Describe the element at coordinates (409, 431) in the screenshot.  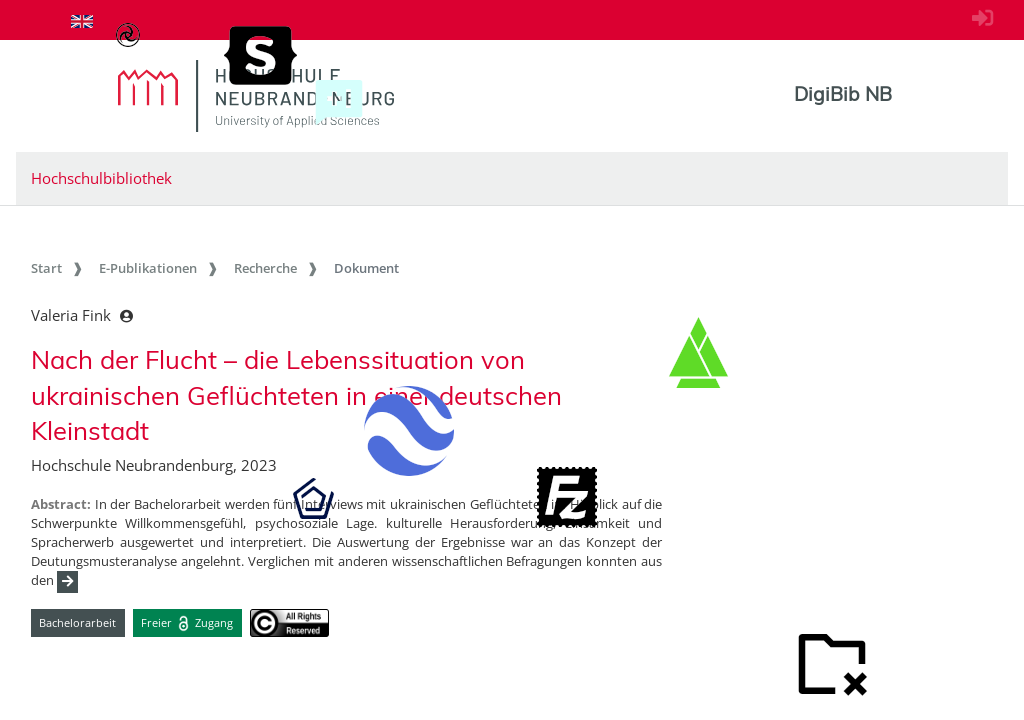
I see `open Google Earth app` at that location.